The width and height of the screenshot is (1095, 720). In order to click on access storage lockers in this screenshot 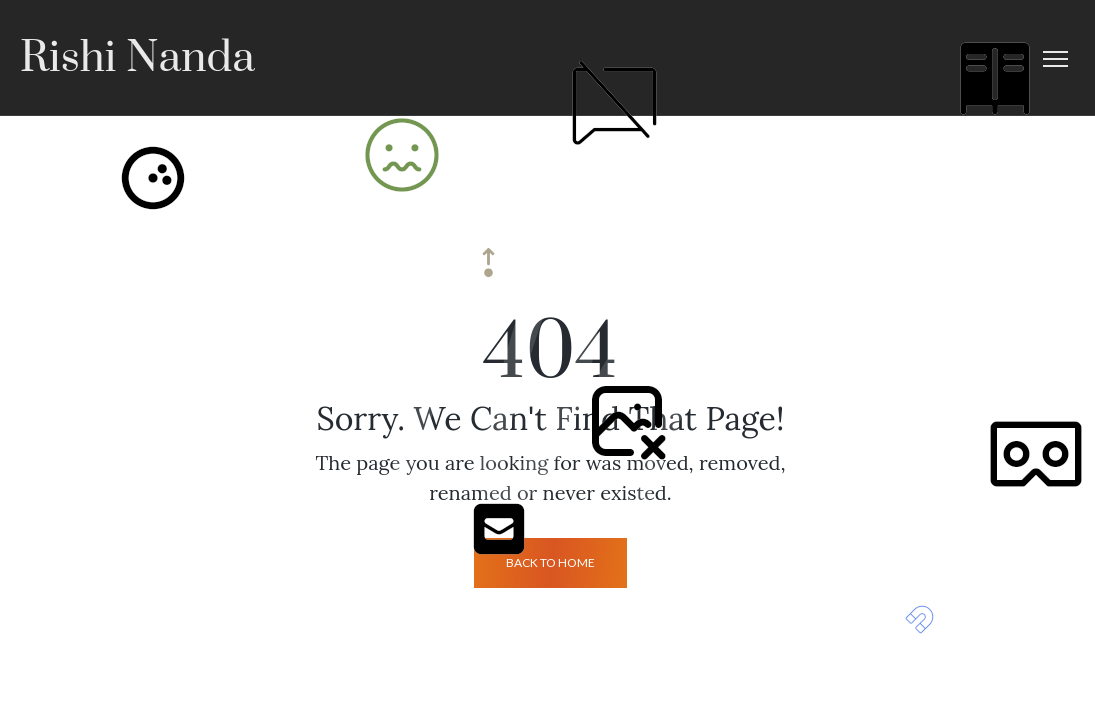, I will do `click(995, 77)`.